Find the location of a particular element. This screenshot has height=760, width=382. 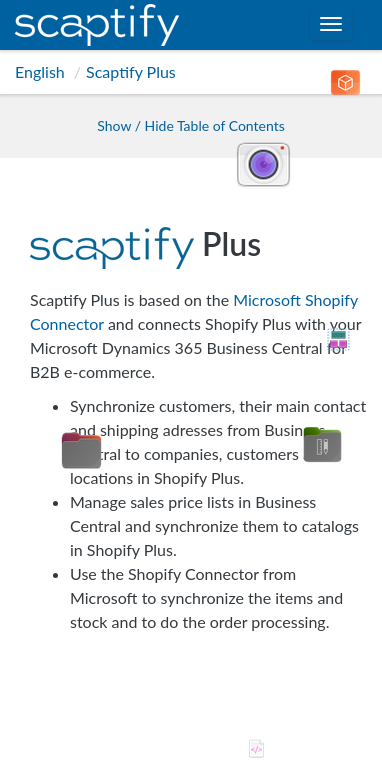

select all items in the current view is located at coordinates (338, 339).